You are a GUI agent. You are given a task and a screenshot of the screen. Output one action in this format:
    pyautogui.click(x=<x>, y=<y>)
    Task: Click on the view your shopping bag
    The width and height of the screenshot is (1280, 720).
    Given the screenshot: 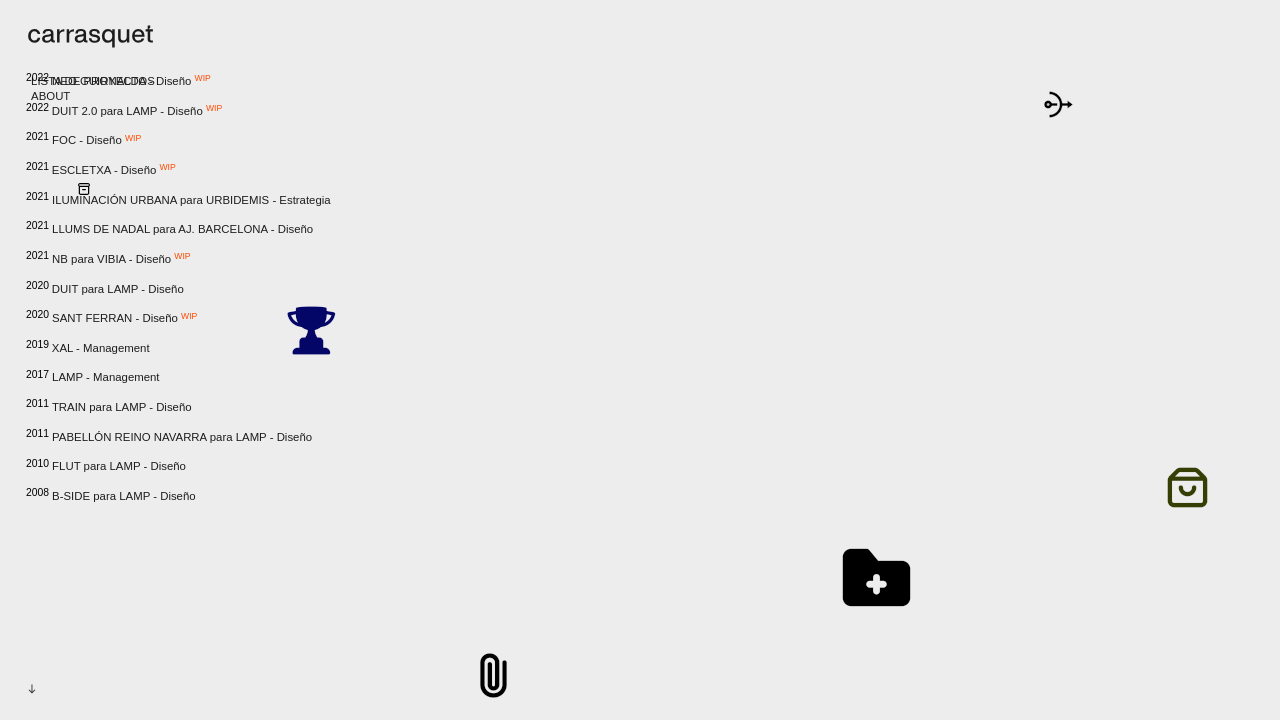 What is the action you would take?
    pyautogui.click(x=1187, y=487)
    